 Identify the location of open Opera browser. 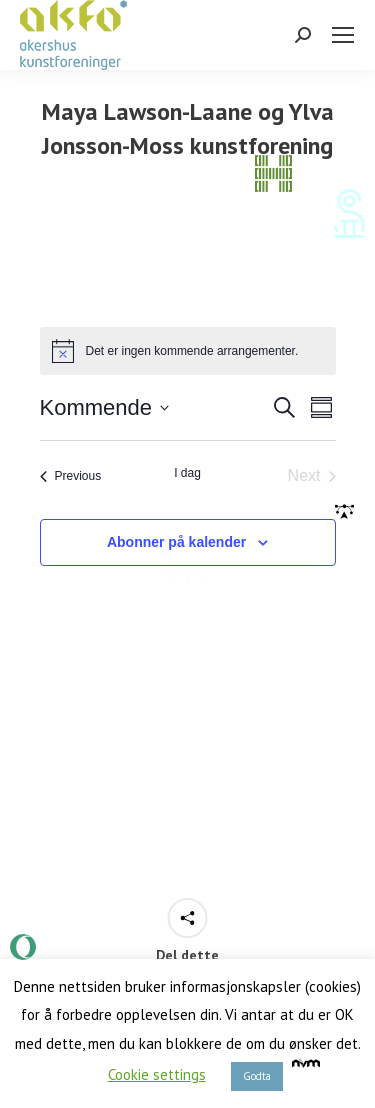
(23, 947).